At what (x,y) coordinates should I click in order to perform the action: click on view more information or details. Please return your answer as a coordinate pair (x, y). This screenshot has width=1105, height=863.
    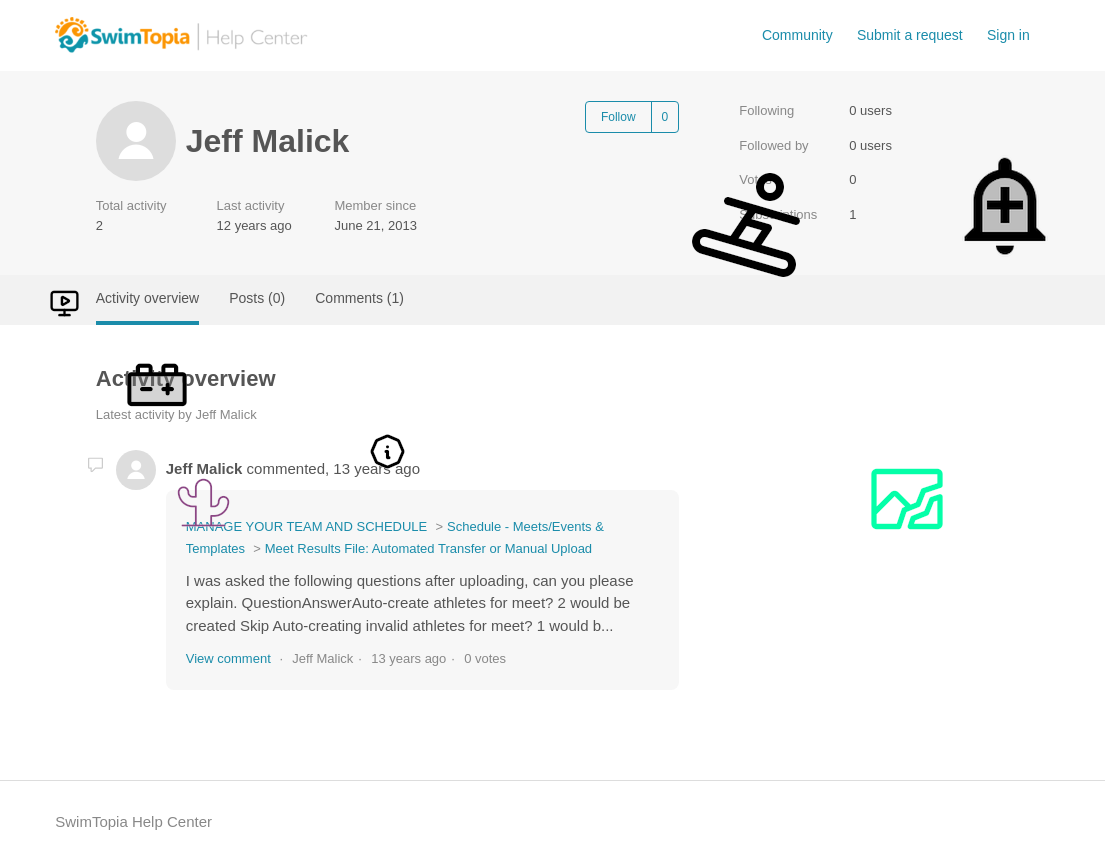
    Looking at the image, I should click on (387, 451).